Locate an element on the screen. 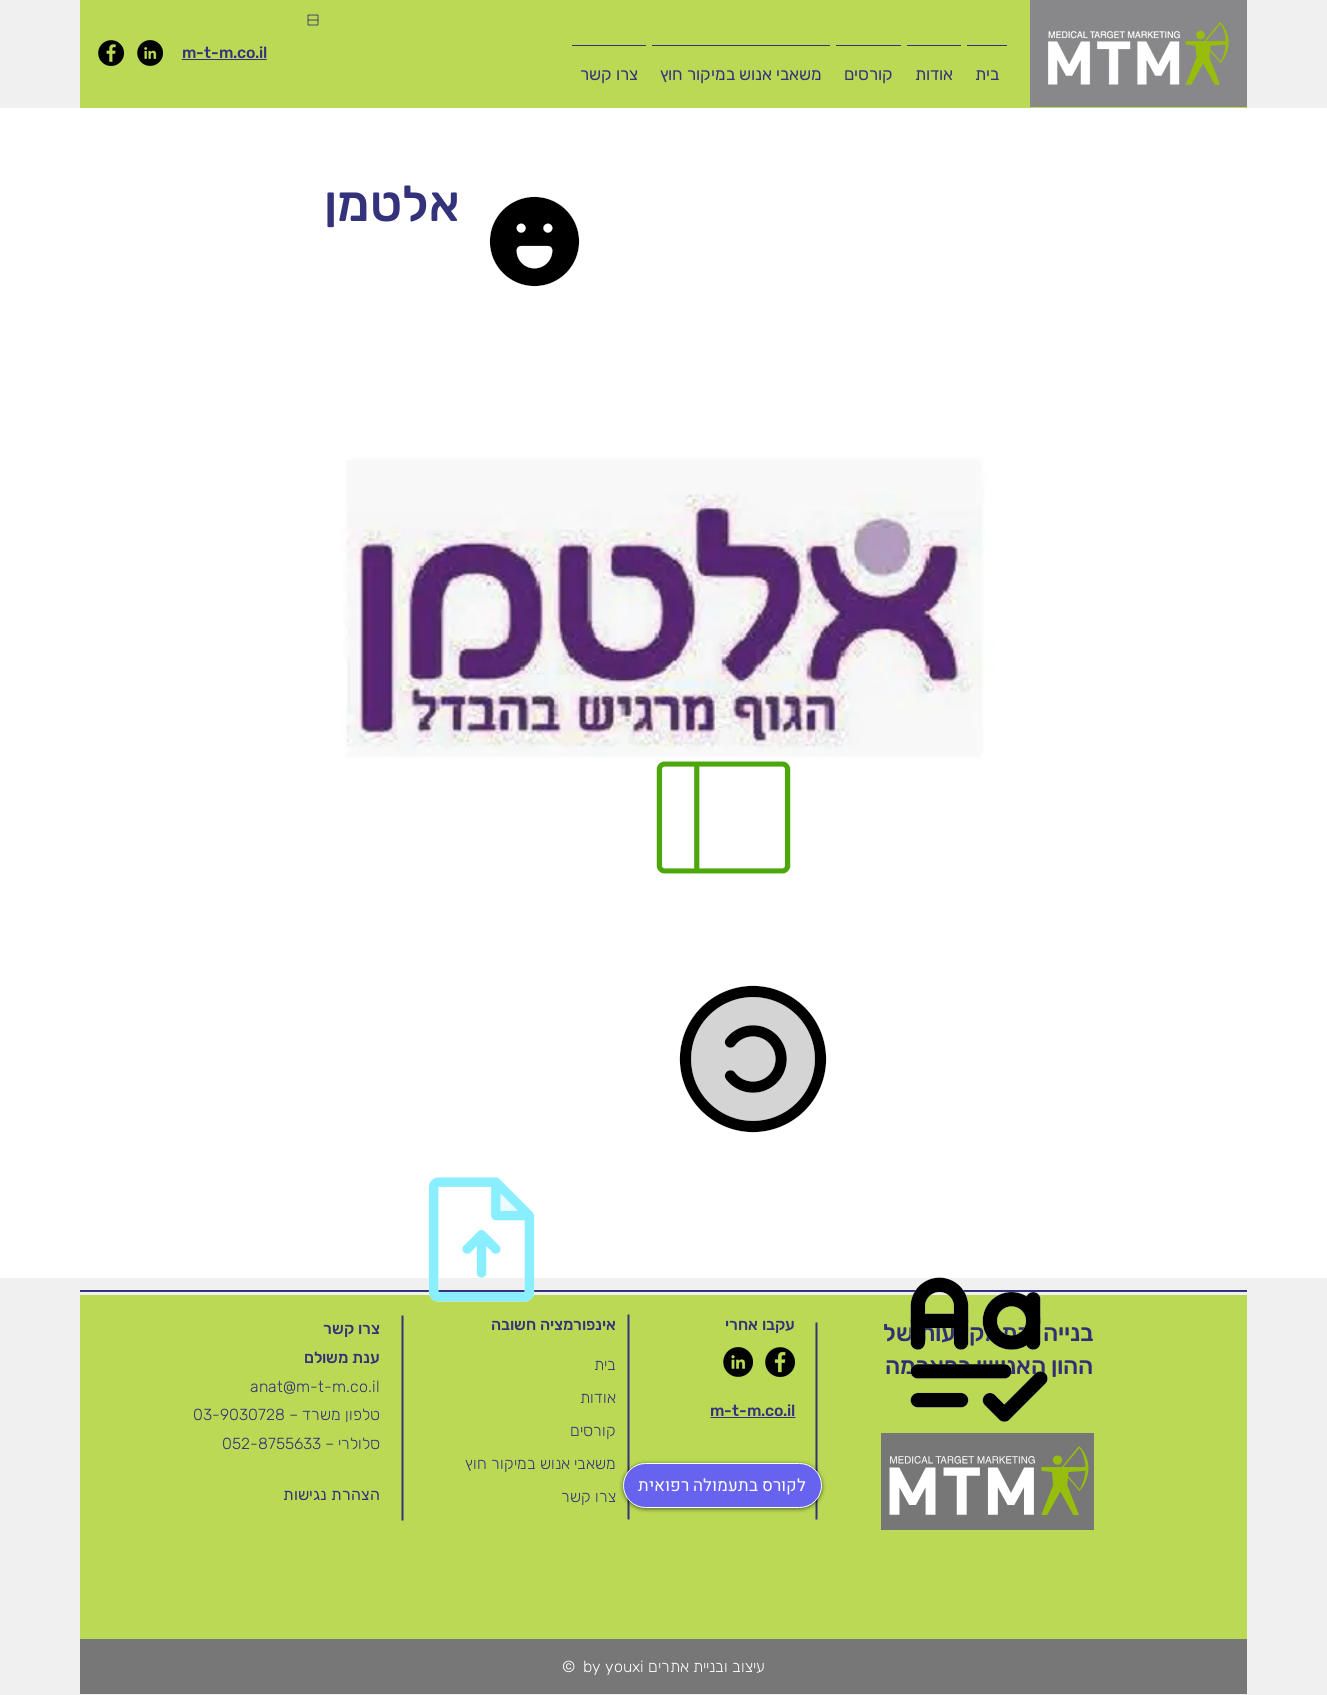  toggle sidebar panel visibility is located at coordinates (723, 817).